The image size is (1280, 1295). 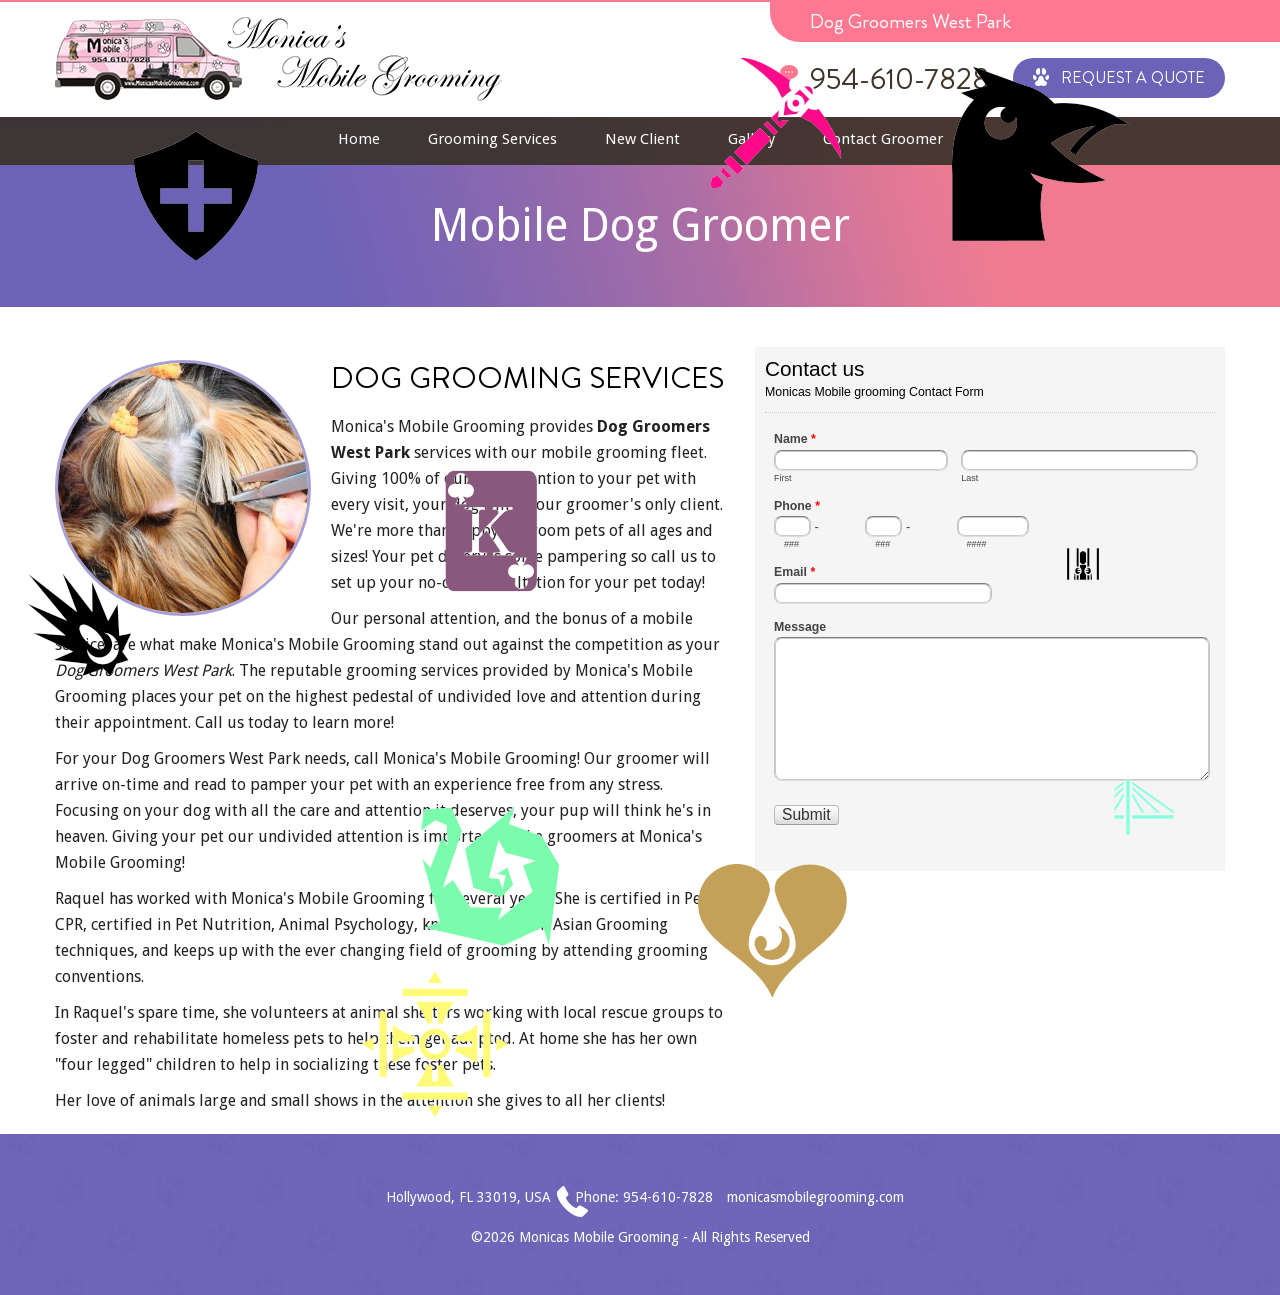 I want to click on donate blood or health resource, so click(x=772, y=927).